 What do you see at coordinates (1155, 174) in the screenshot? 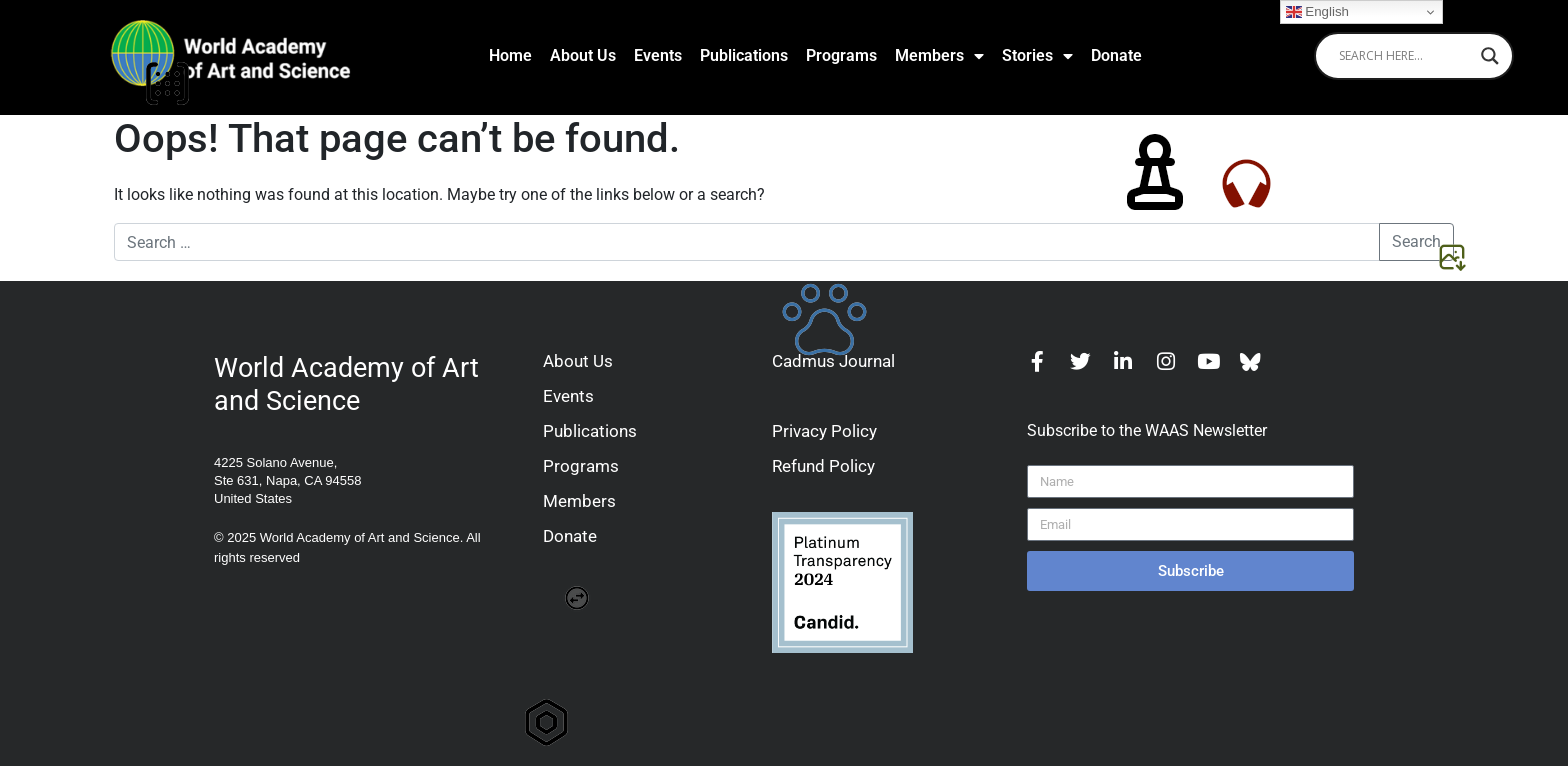
I see `play chess or board games` at bounding box center [1155, 174].